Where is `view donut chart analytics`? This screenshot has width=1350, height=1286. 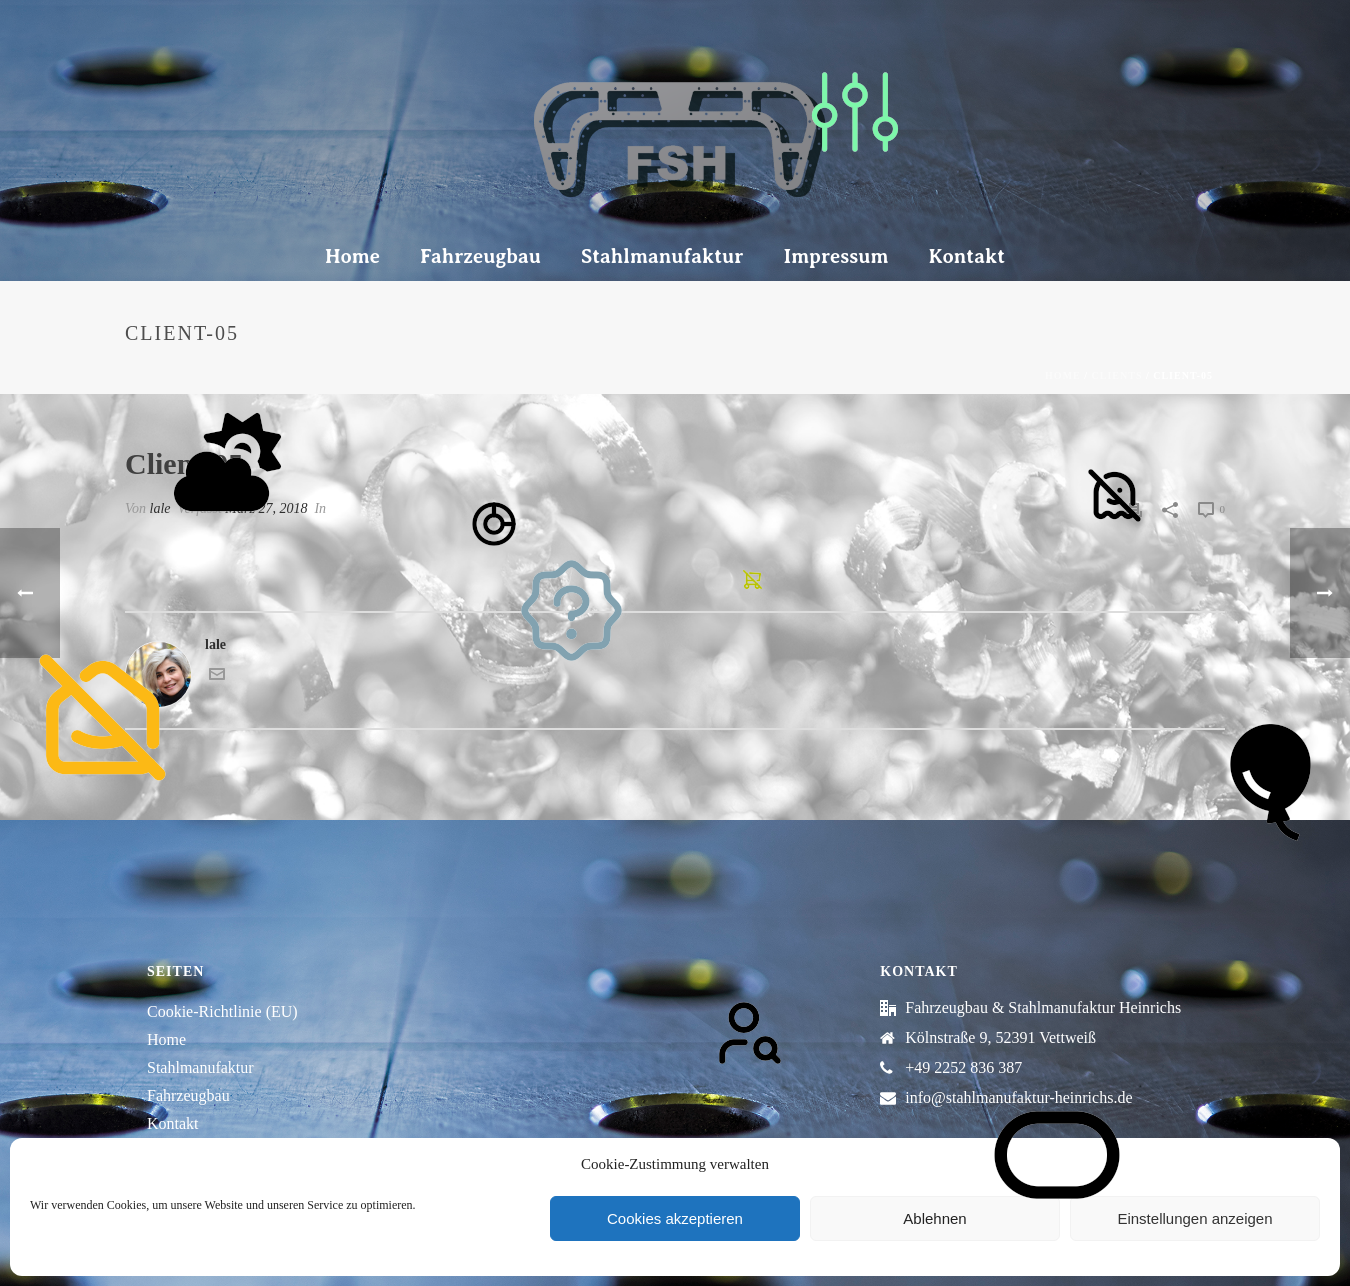
view donut chart analytics is located at coordinates (494, 524).